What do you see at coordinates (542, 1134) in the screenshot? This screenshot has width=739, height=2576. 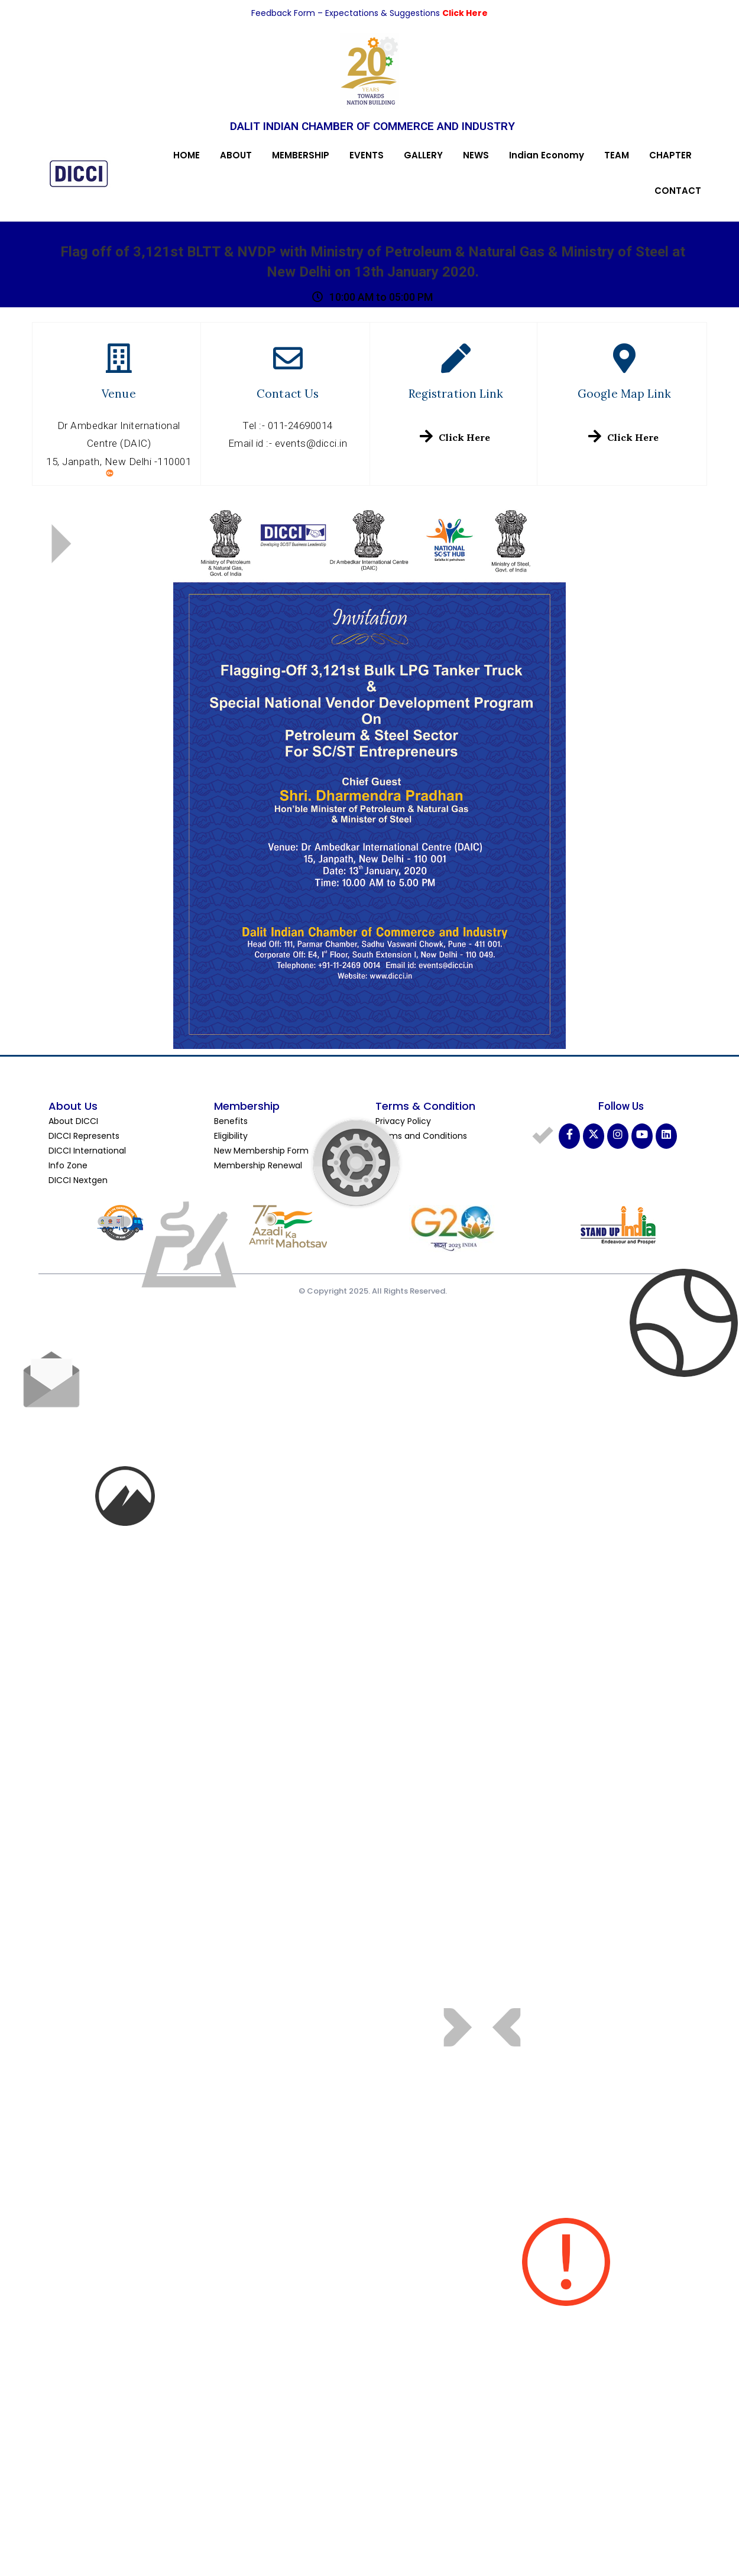 I see `indicates a completed or successful action` at bounding box center [542, 1134].